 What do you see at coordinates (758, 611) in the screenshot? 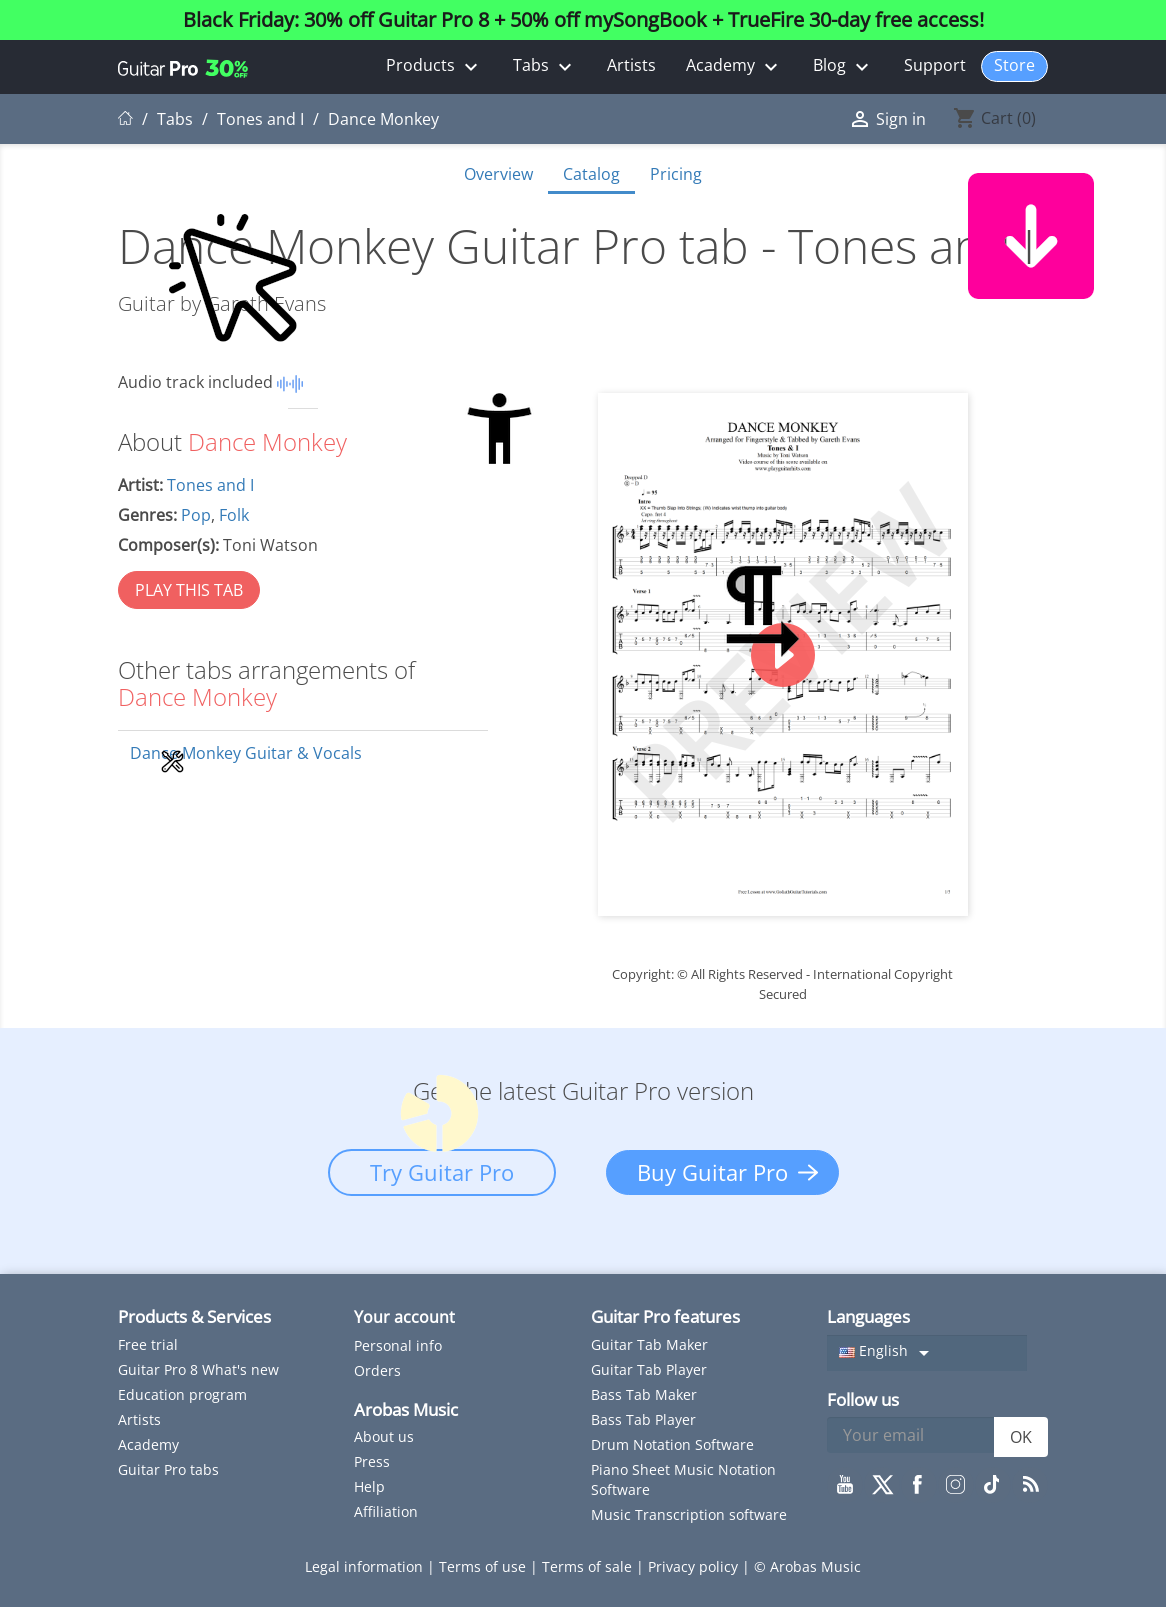
I see `set text direction to left-to-right` at bounding box center [758, 611].